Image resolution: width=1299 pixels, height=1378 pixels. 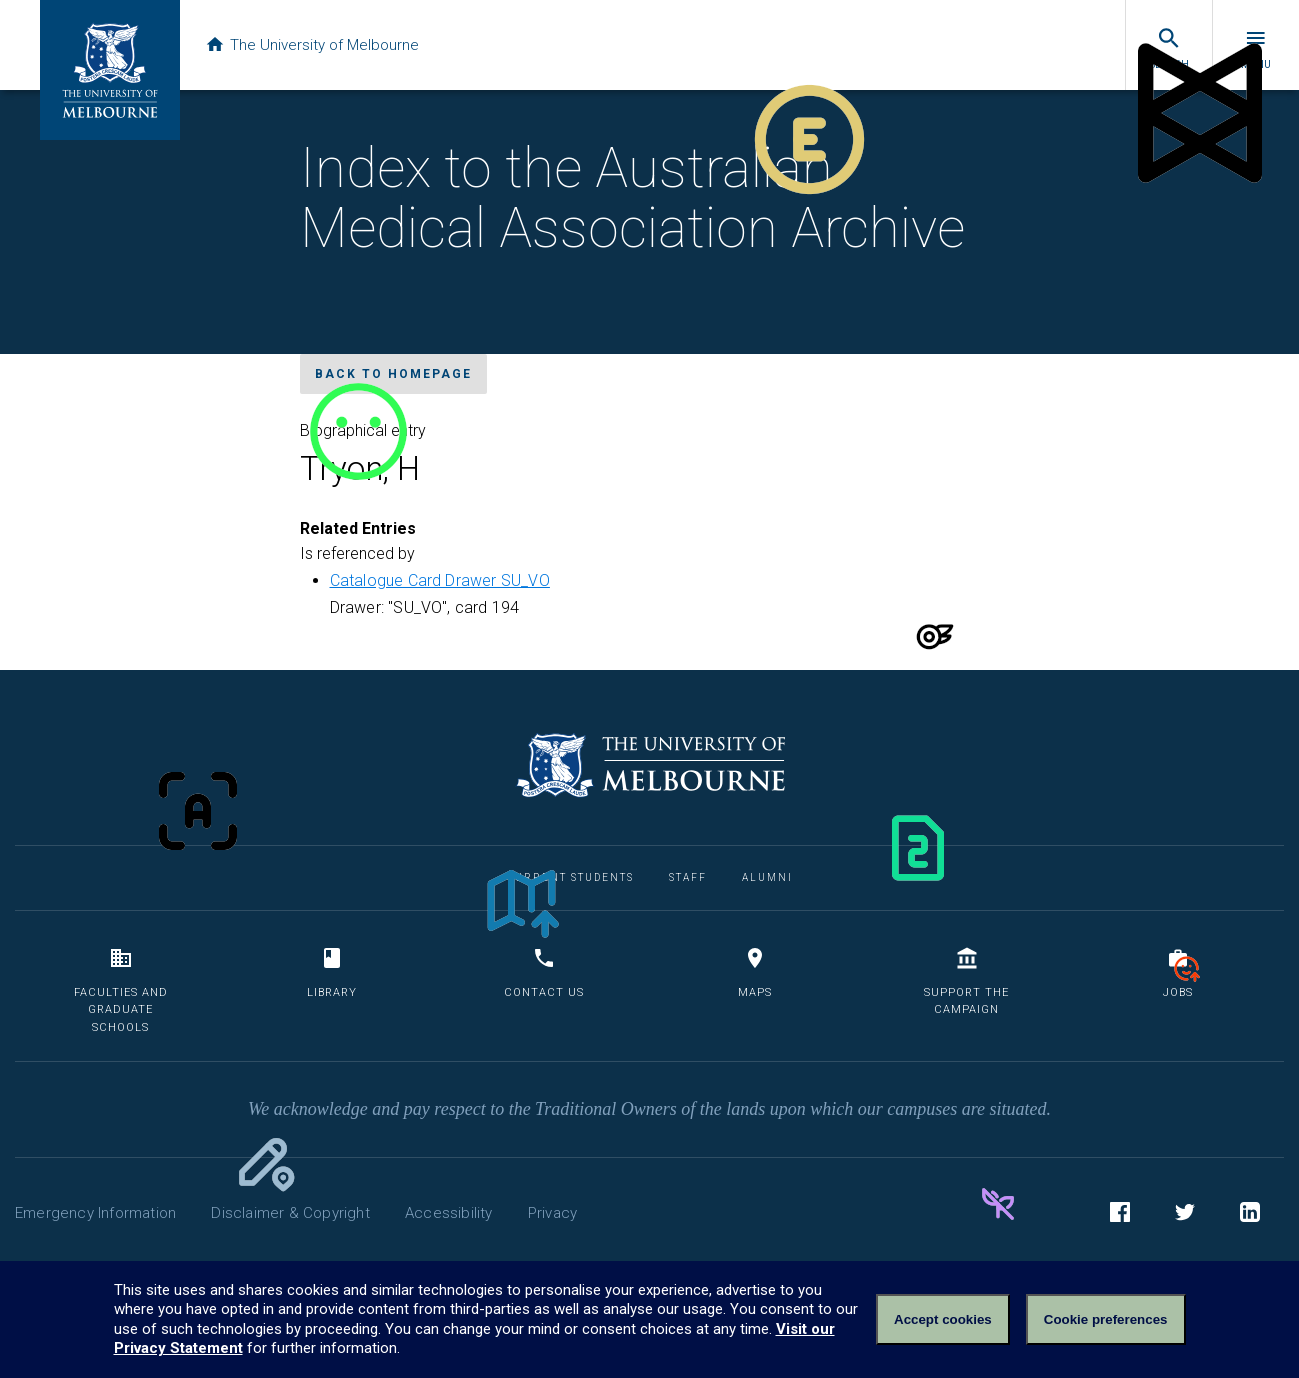 What do you see at coordinates (1186, 968) in the screenshot?
I see `improve mood or increase happiness level` at bounding box center [1186, 968].